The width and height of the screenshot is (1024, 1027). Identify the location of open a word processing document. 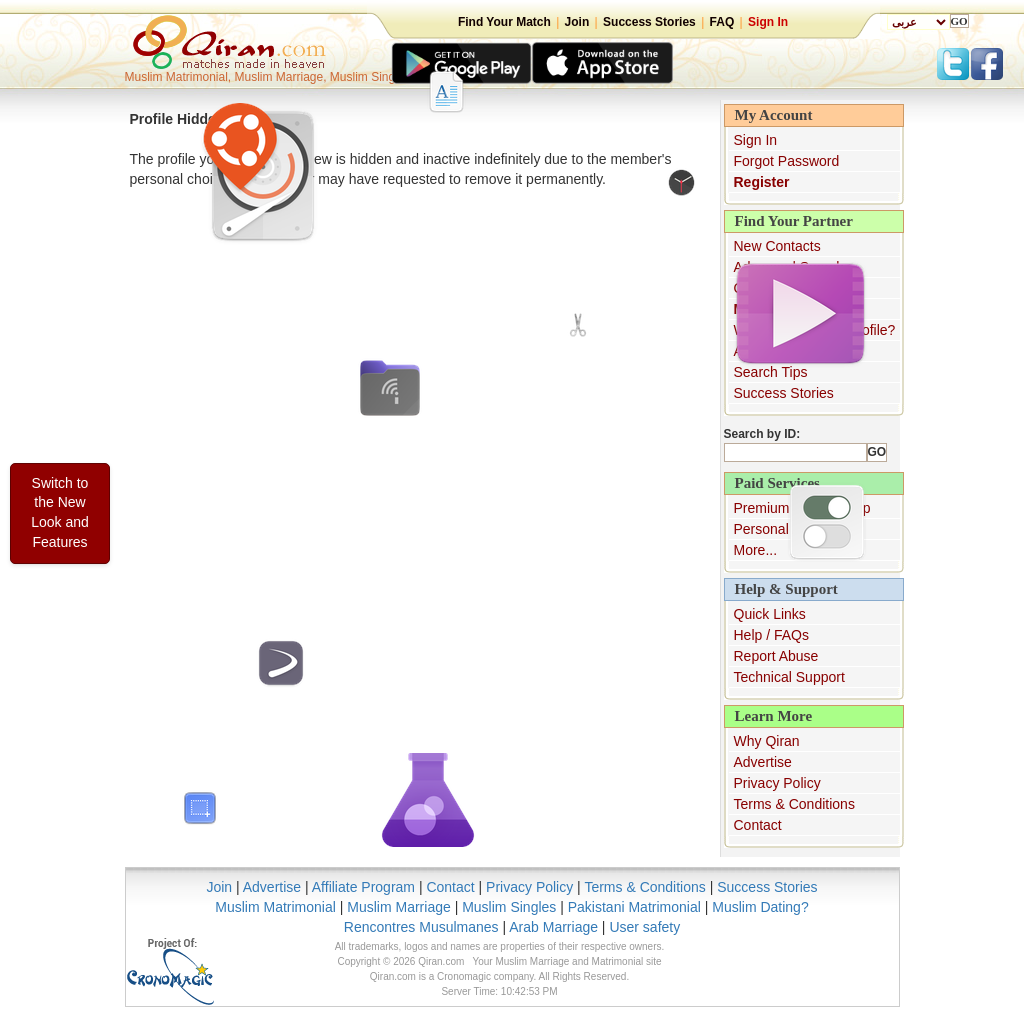
(446, 91).